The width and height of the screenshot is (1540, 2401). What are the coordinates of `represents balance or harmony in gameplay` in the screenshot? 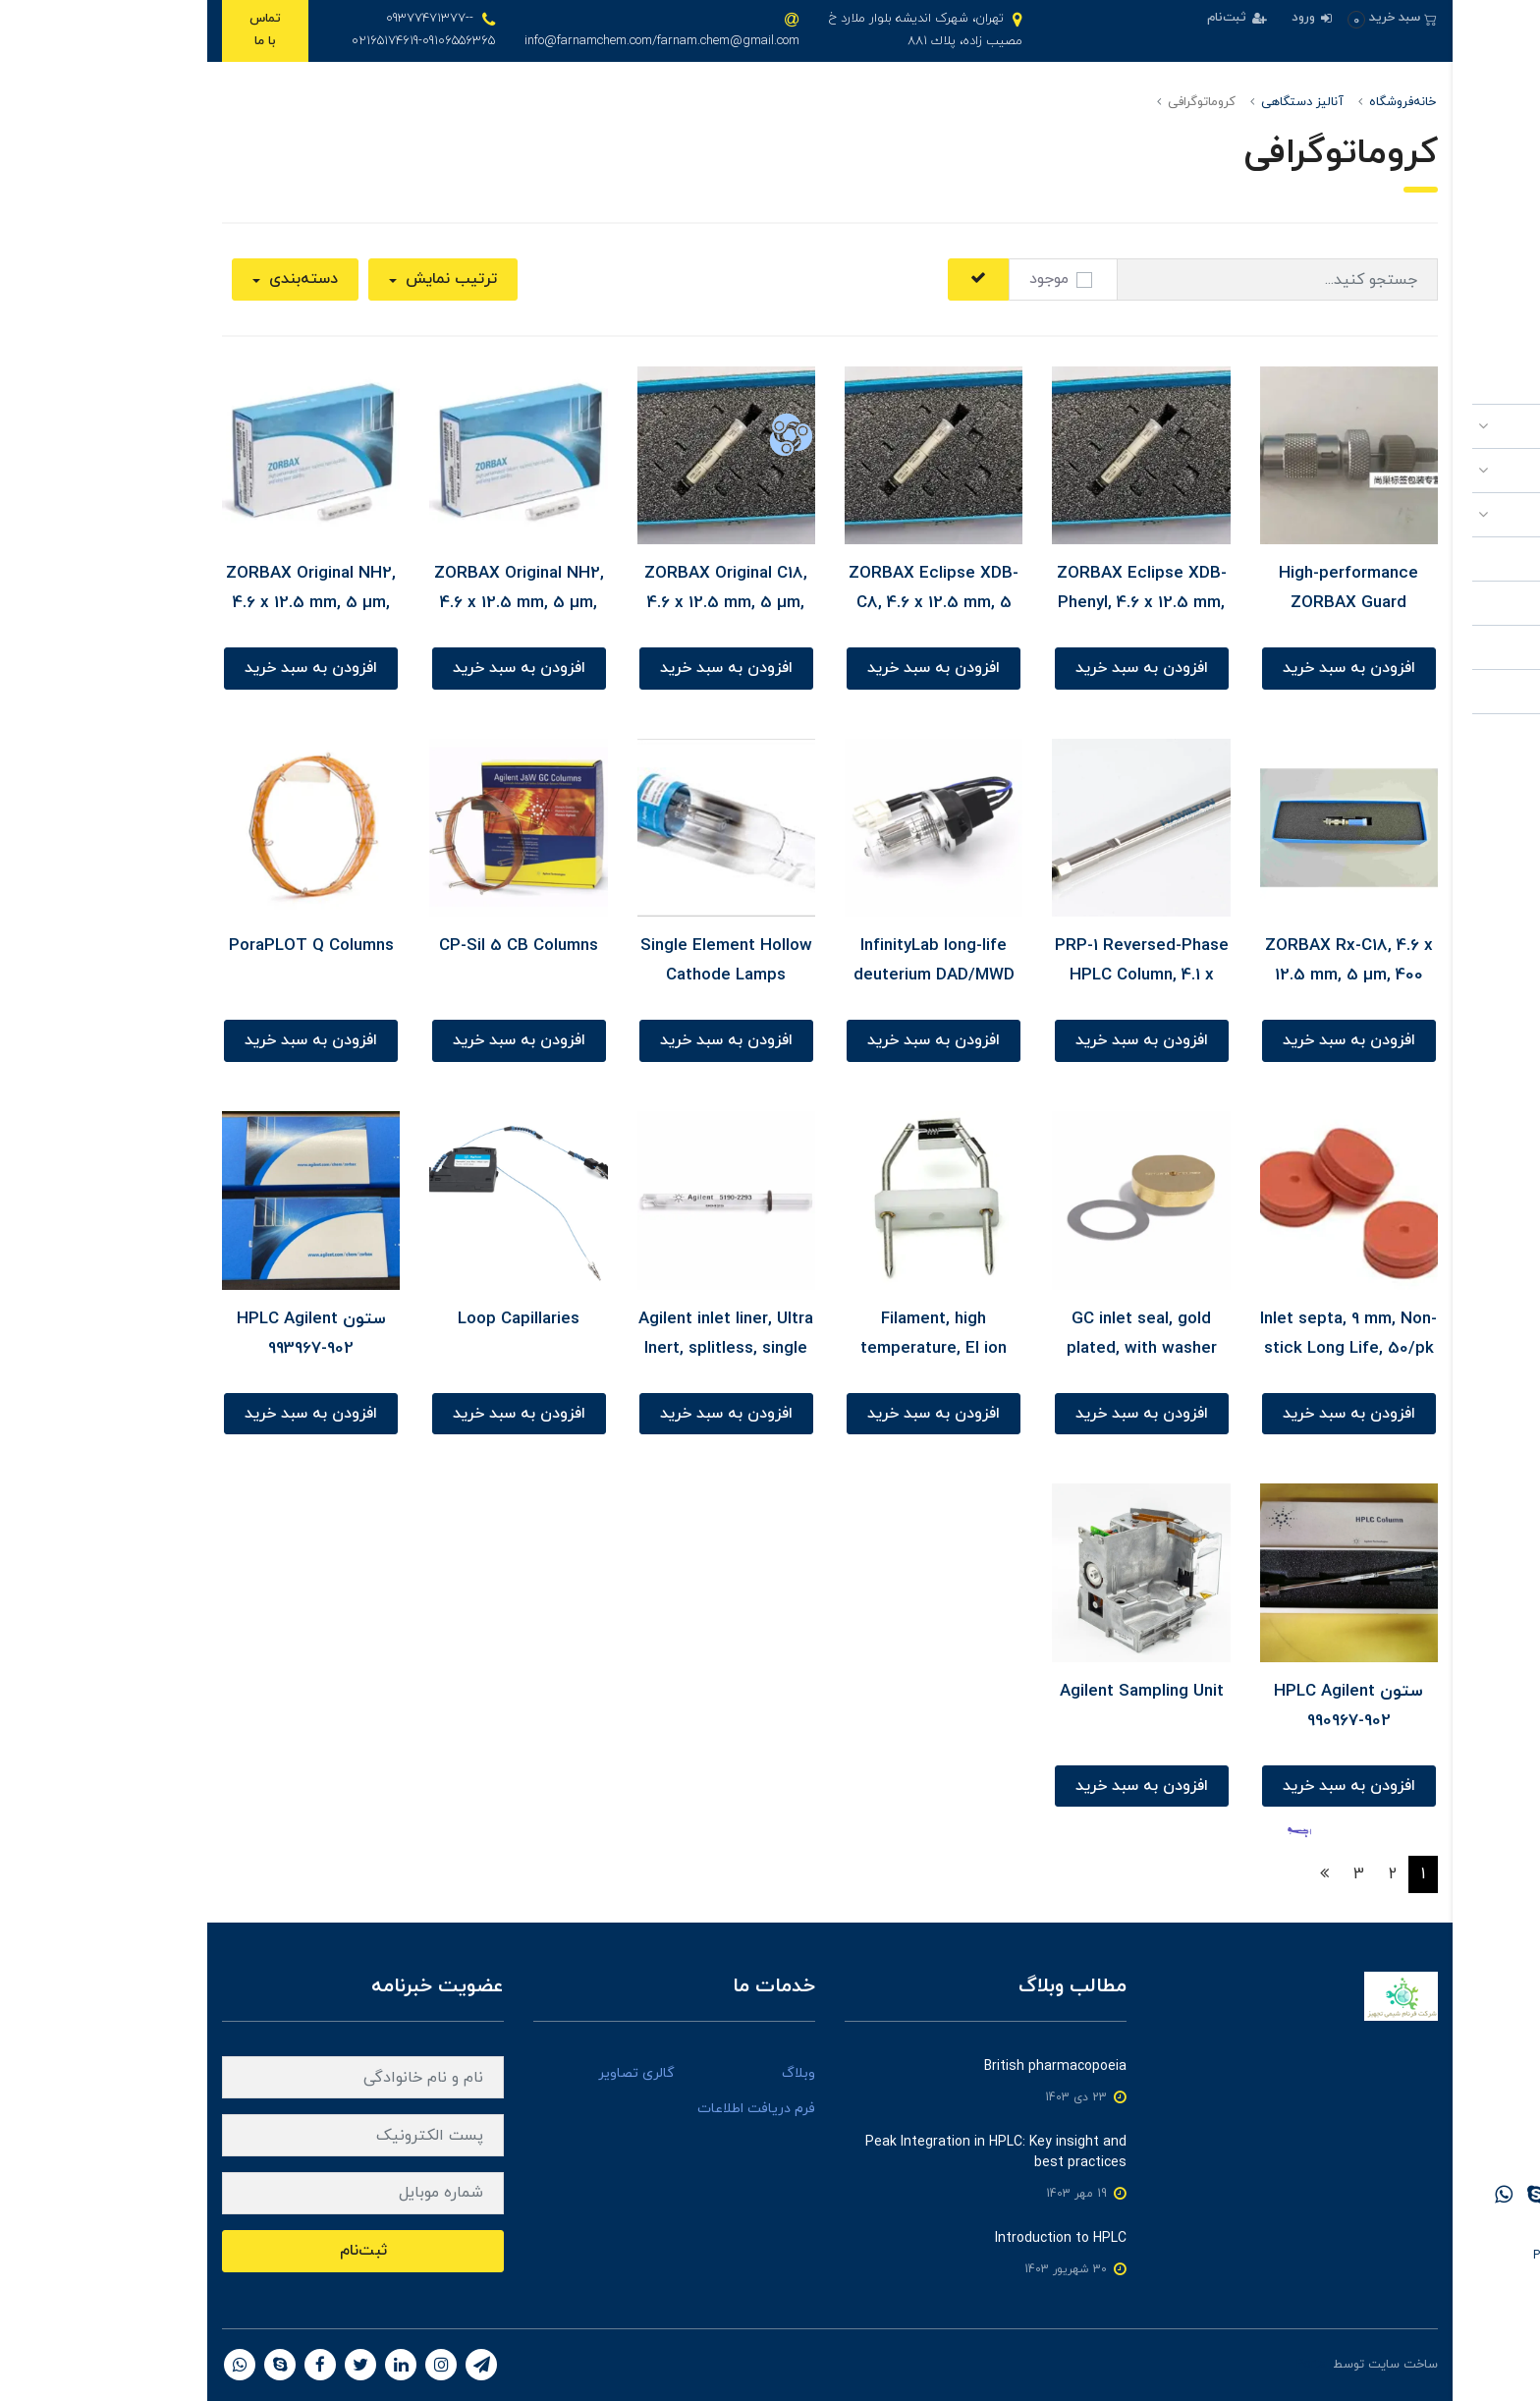 It's located at (791, 434).